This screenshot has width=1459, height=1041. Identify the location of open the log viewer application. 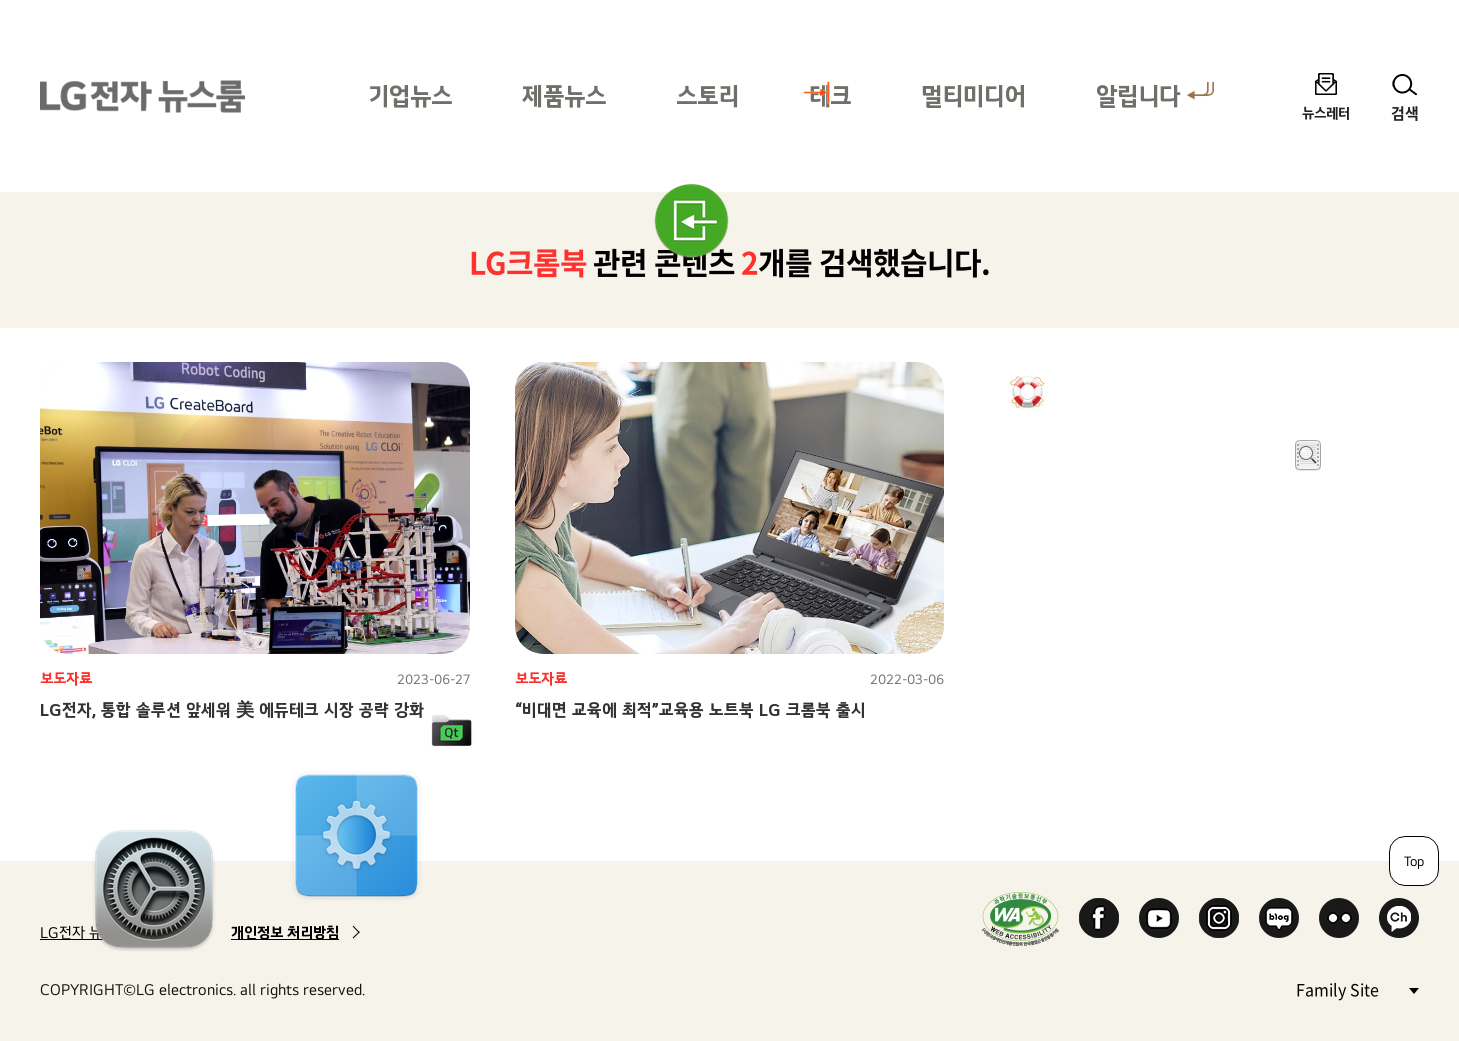
(1308, 455).